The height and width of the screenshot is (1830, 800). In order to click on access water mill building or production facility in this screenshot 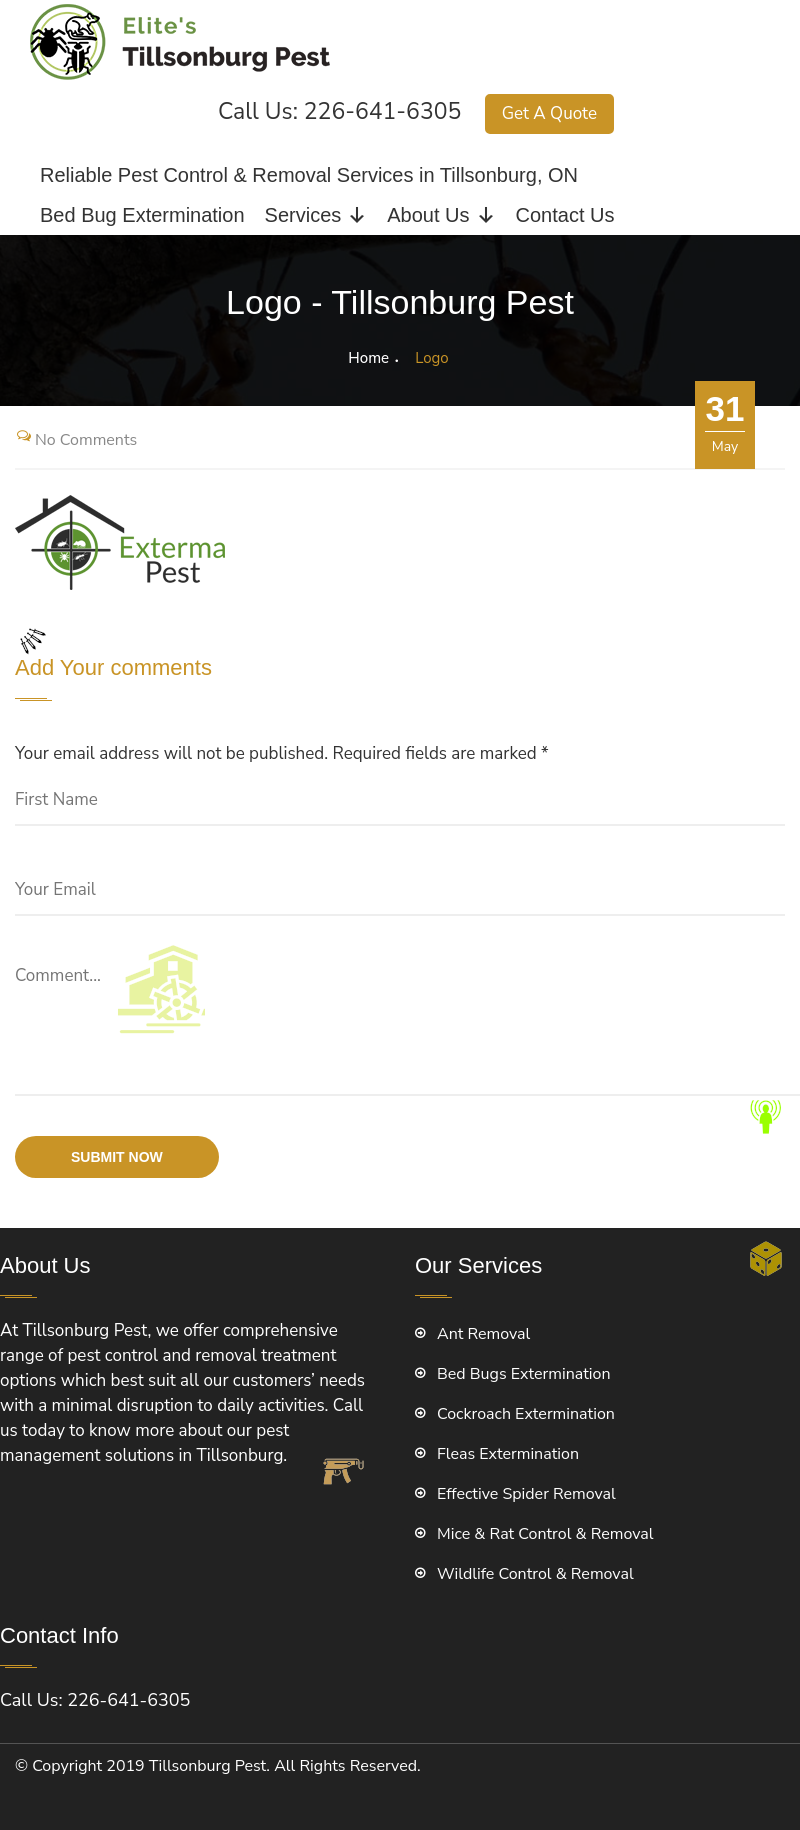, I will do `click(161, 989)`.